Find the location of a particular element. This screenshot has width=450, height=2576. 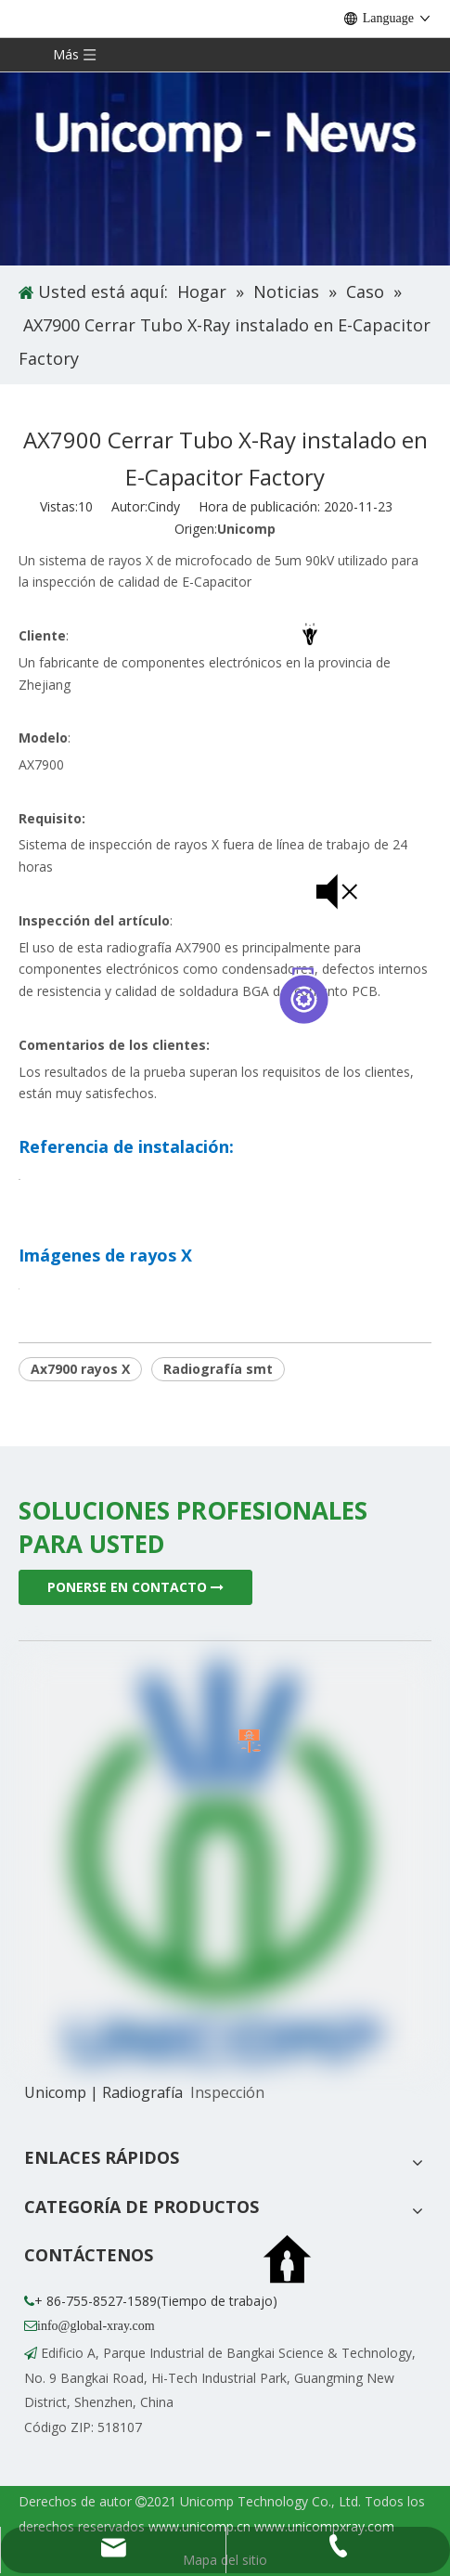

view player home base or headquarters is located at coordinates (287, 2259).